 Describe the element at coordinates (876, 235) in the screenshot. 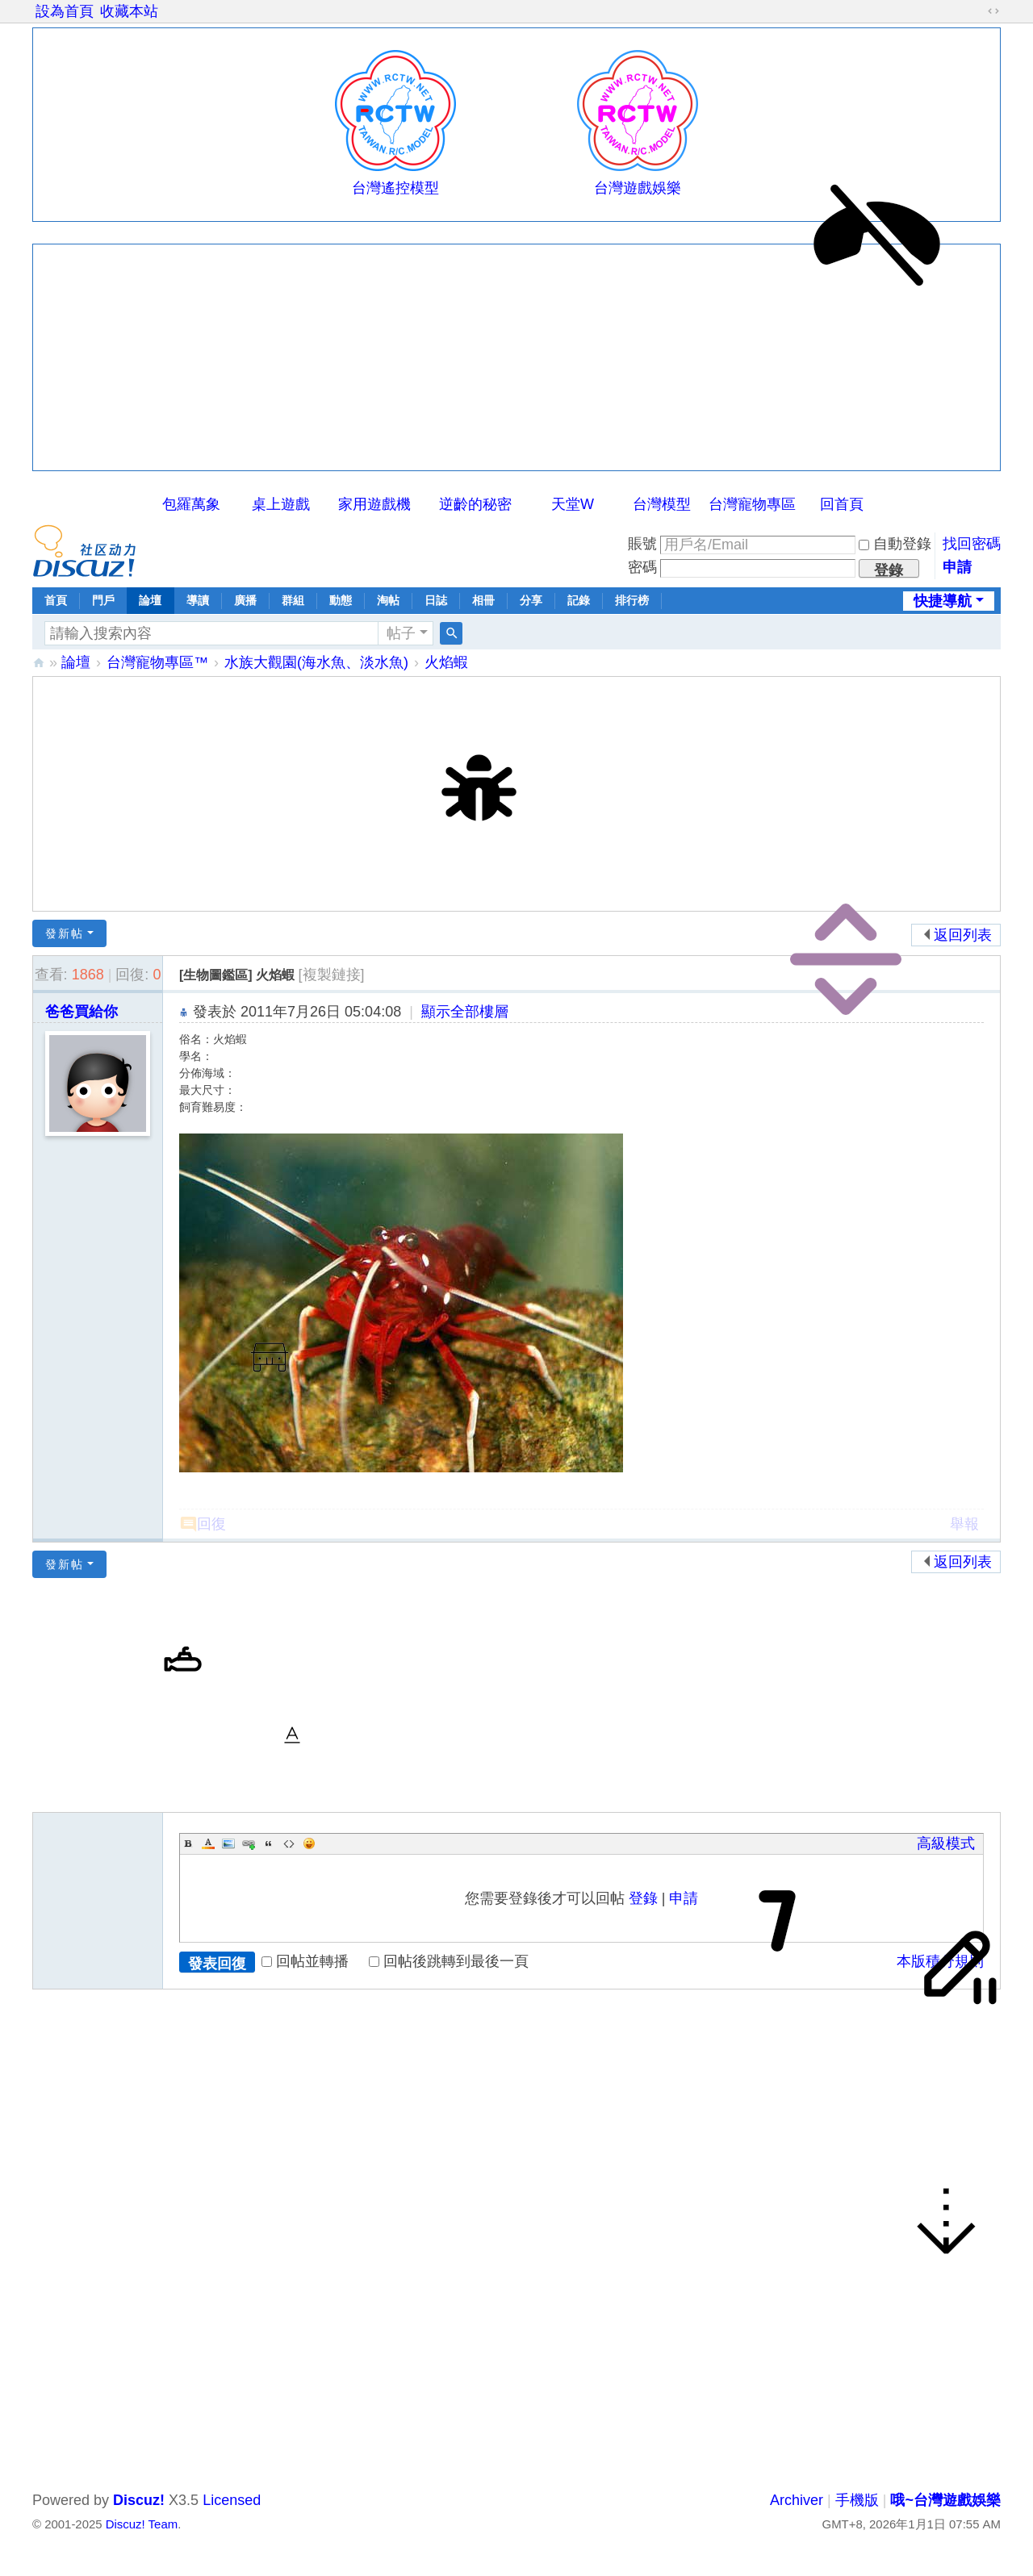

I see `end or decline an incoming call` at that location.